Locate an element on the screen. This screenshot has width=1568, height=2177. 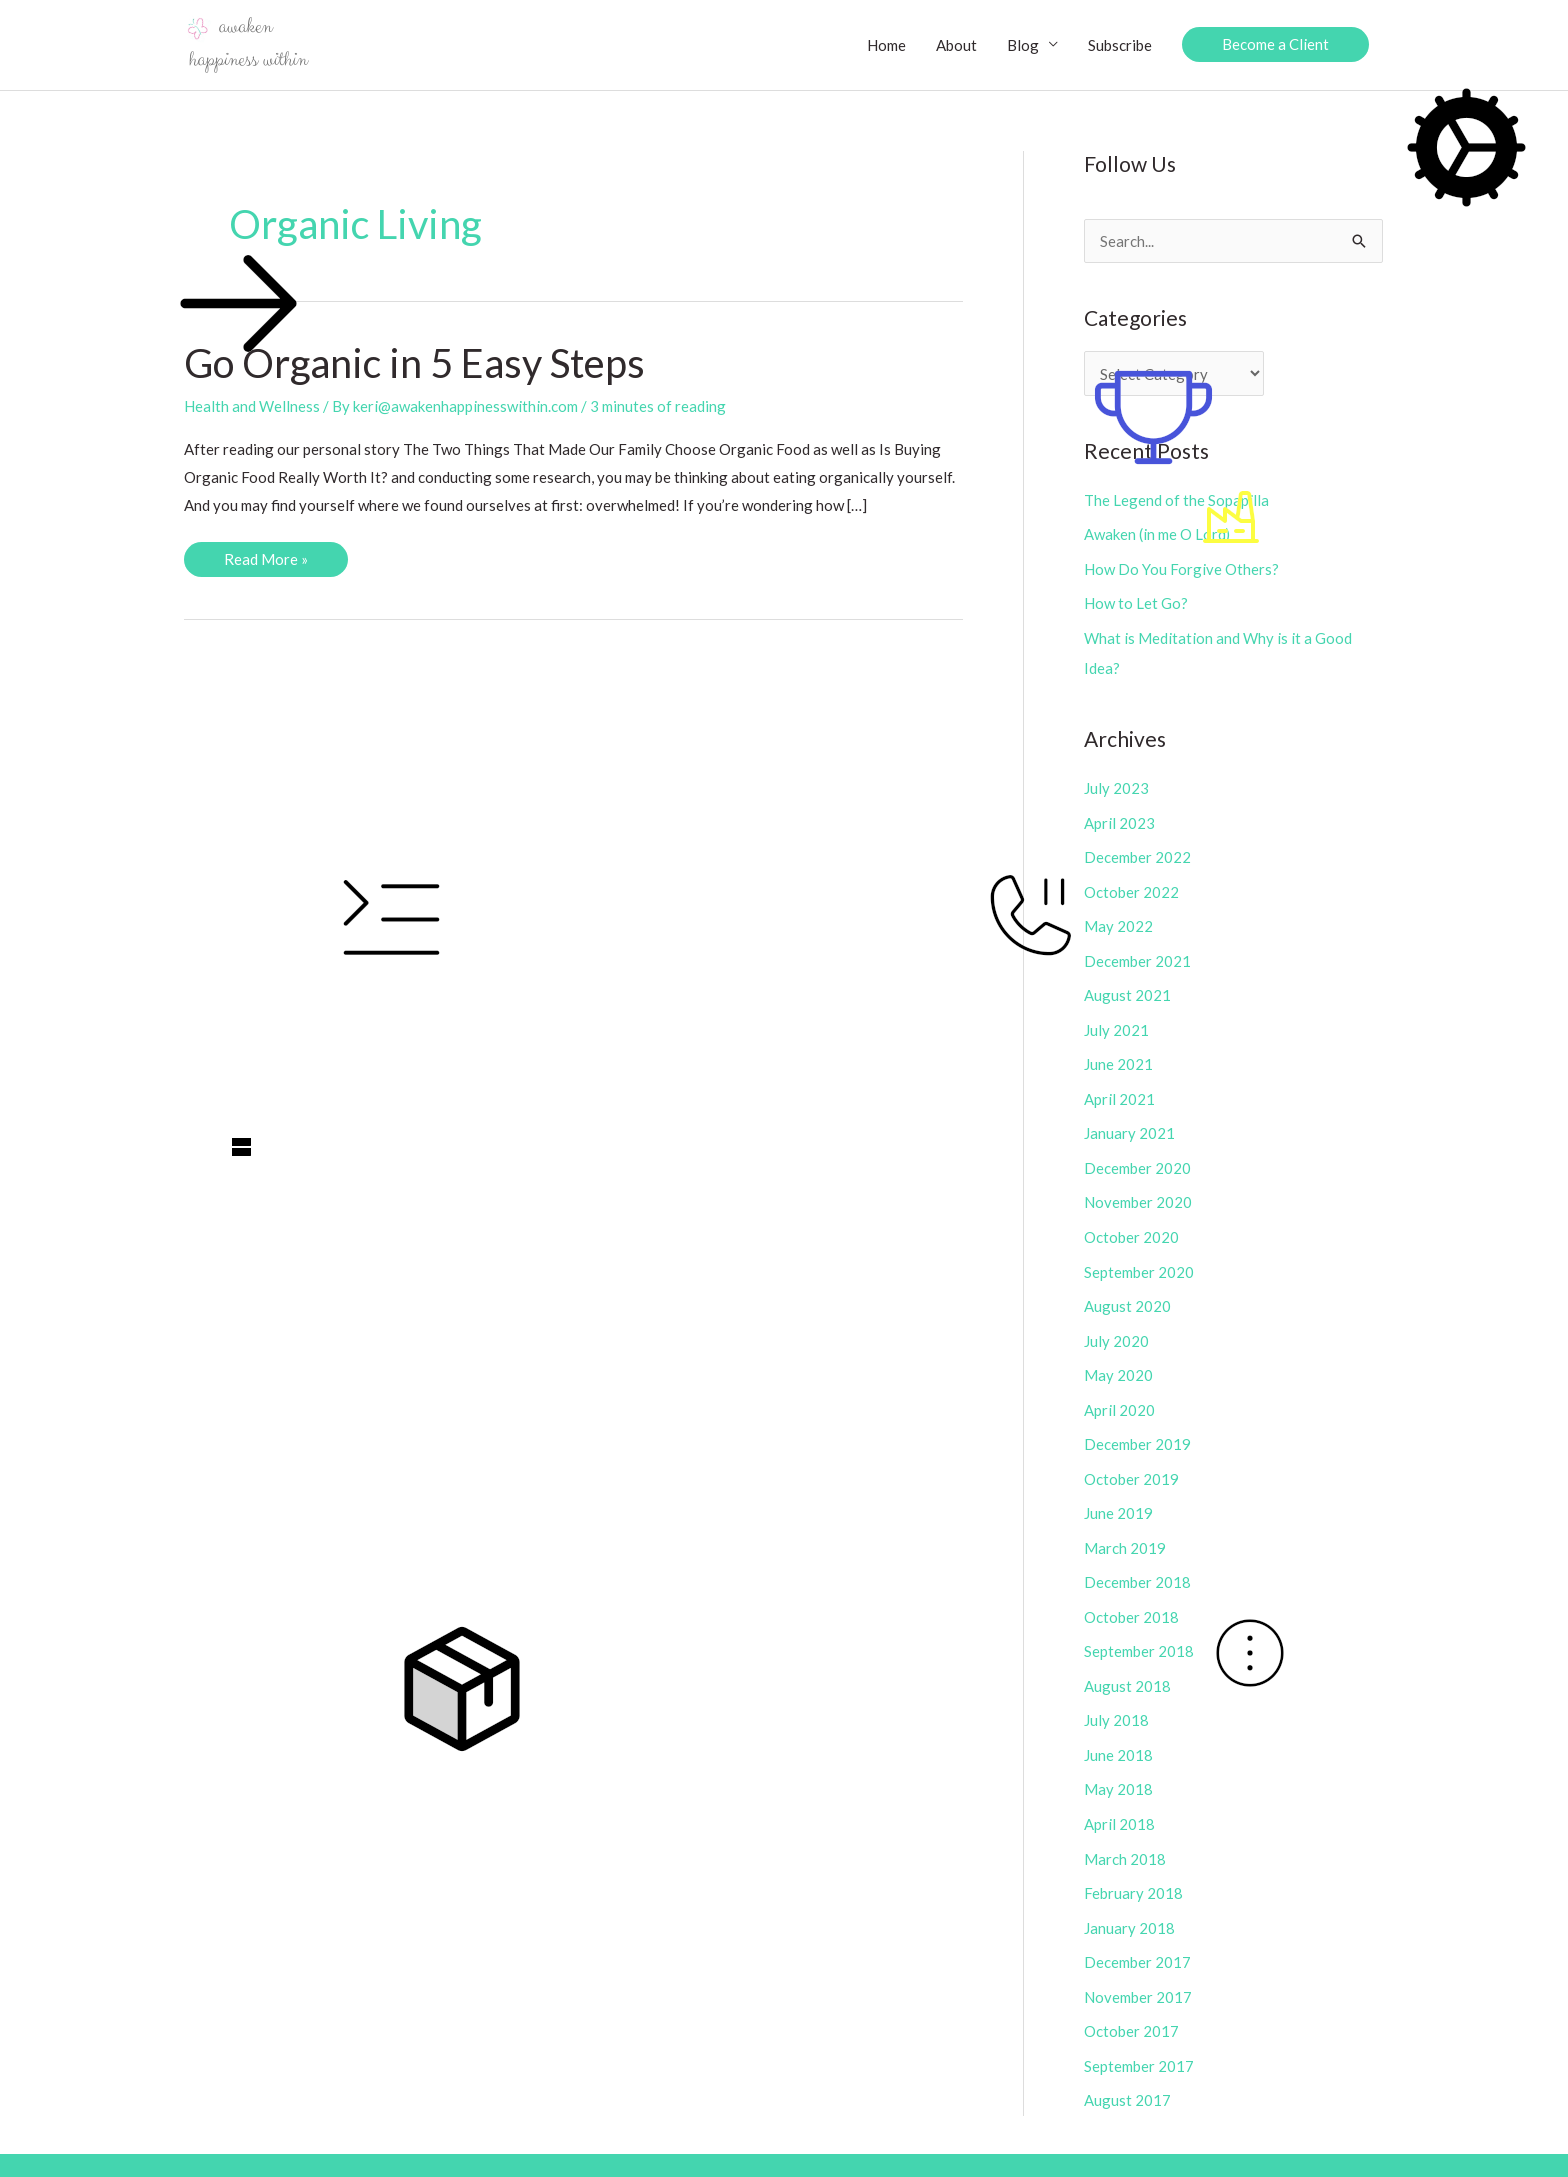
view manufacturing or production facilities is located at coordinates (1231, 519).